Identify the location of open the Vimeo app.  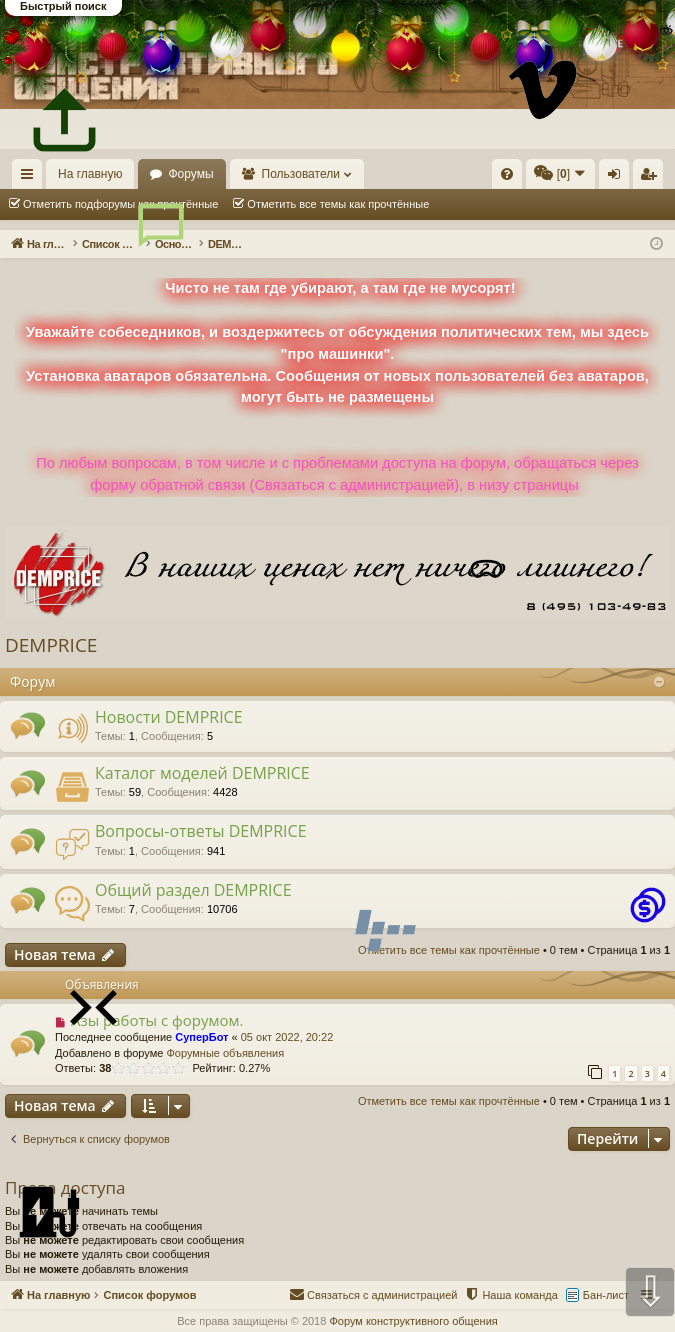
(542, 89).